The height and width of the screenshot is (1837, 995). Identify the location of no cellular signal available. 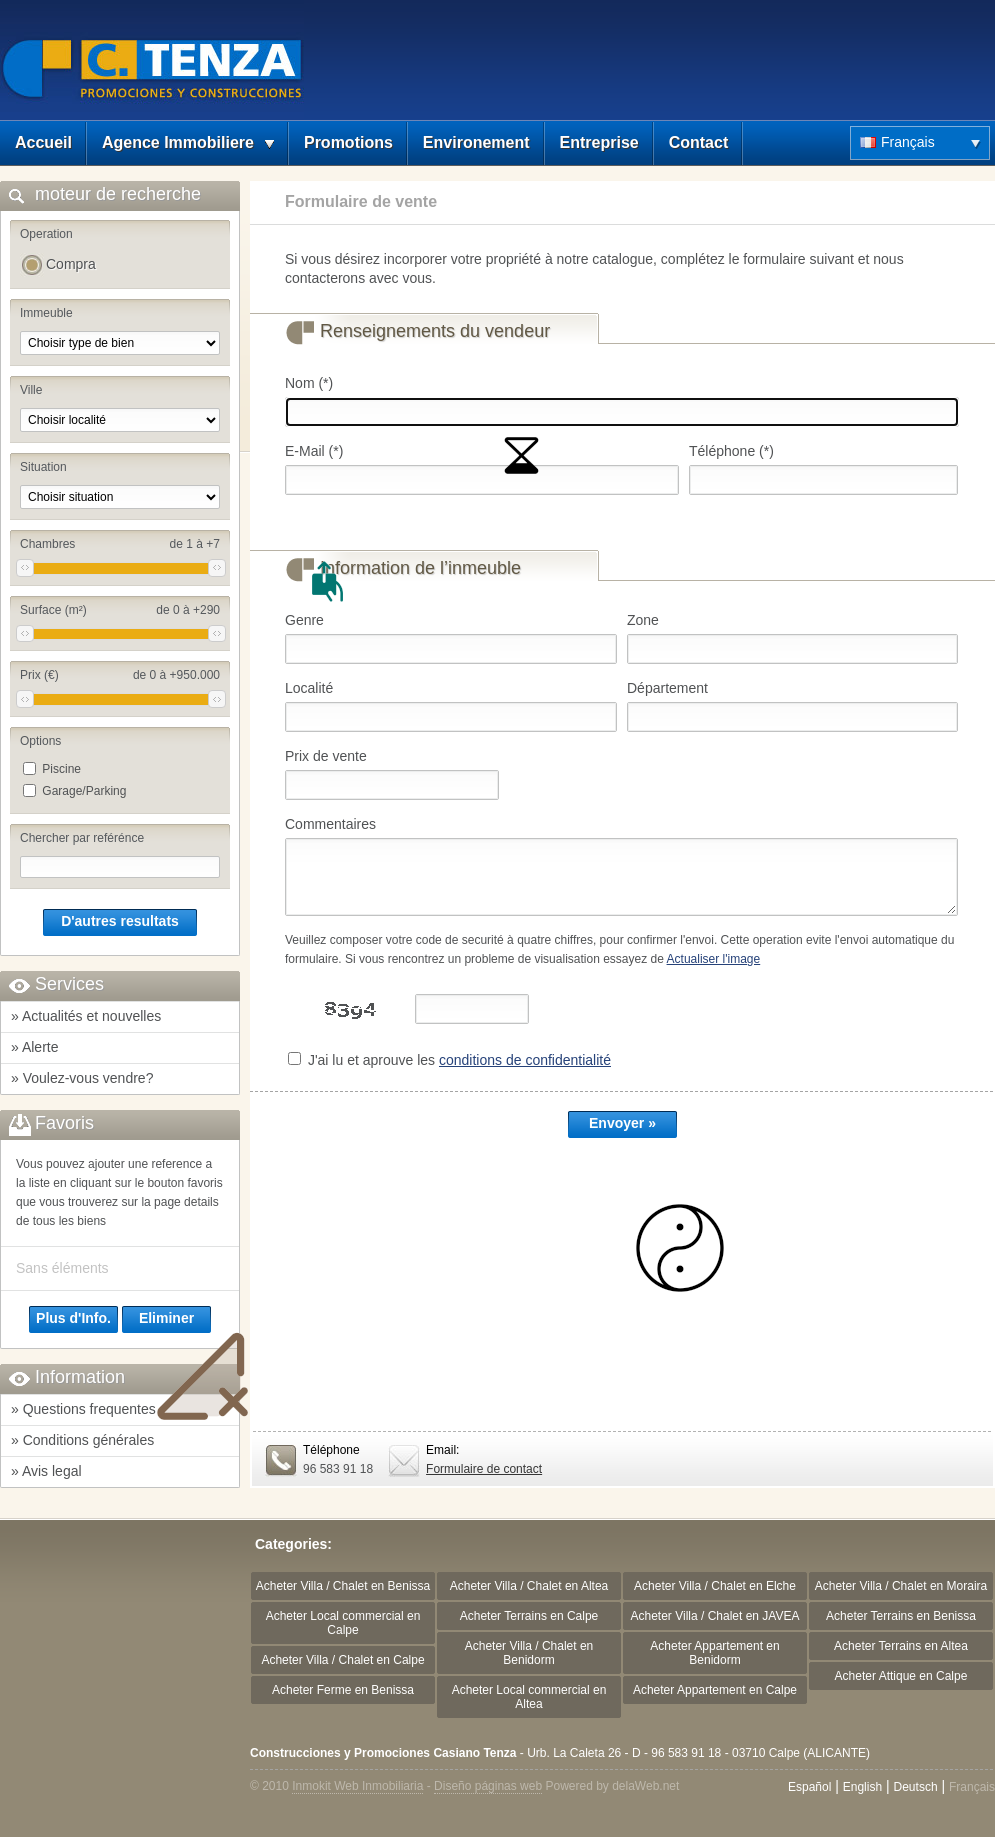
(208, 1380).